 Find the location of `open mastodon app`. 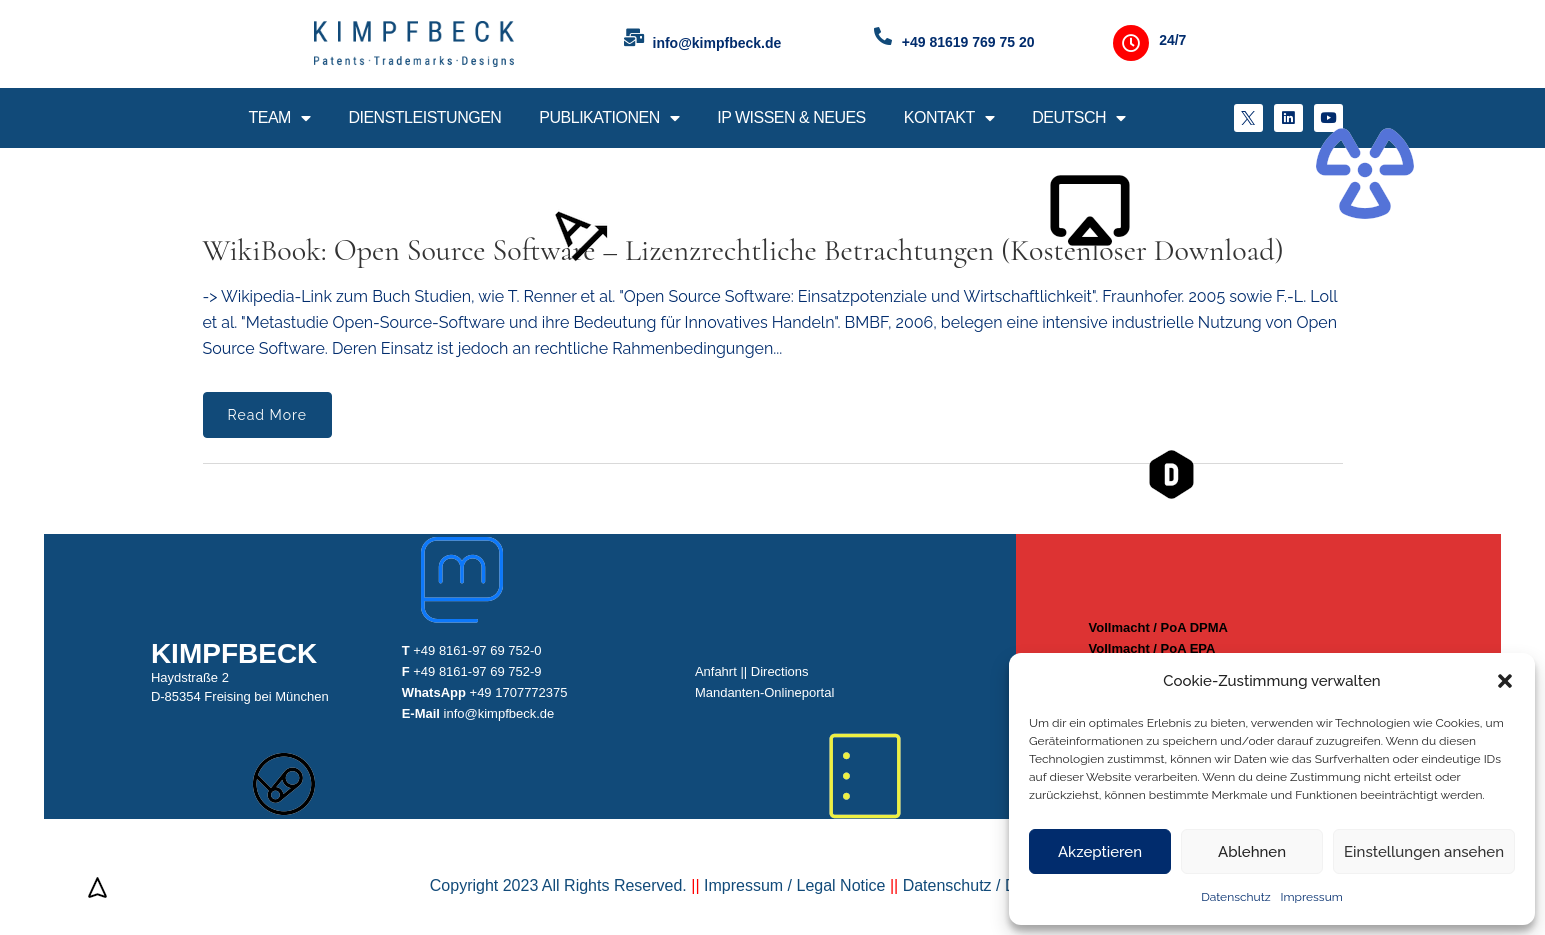

open mastodon app is located at coordinates (462, 578).